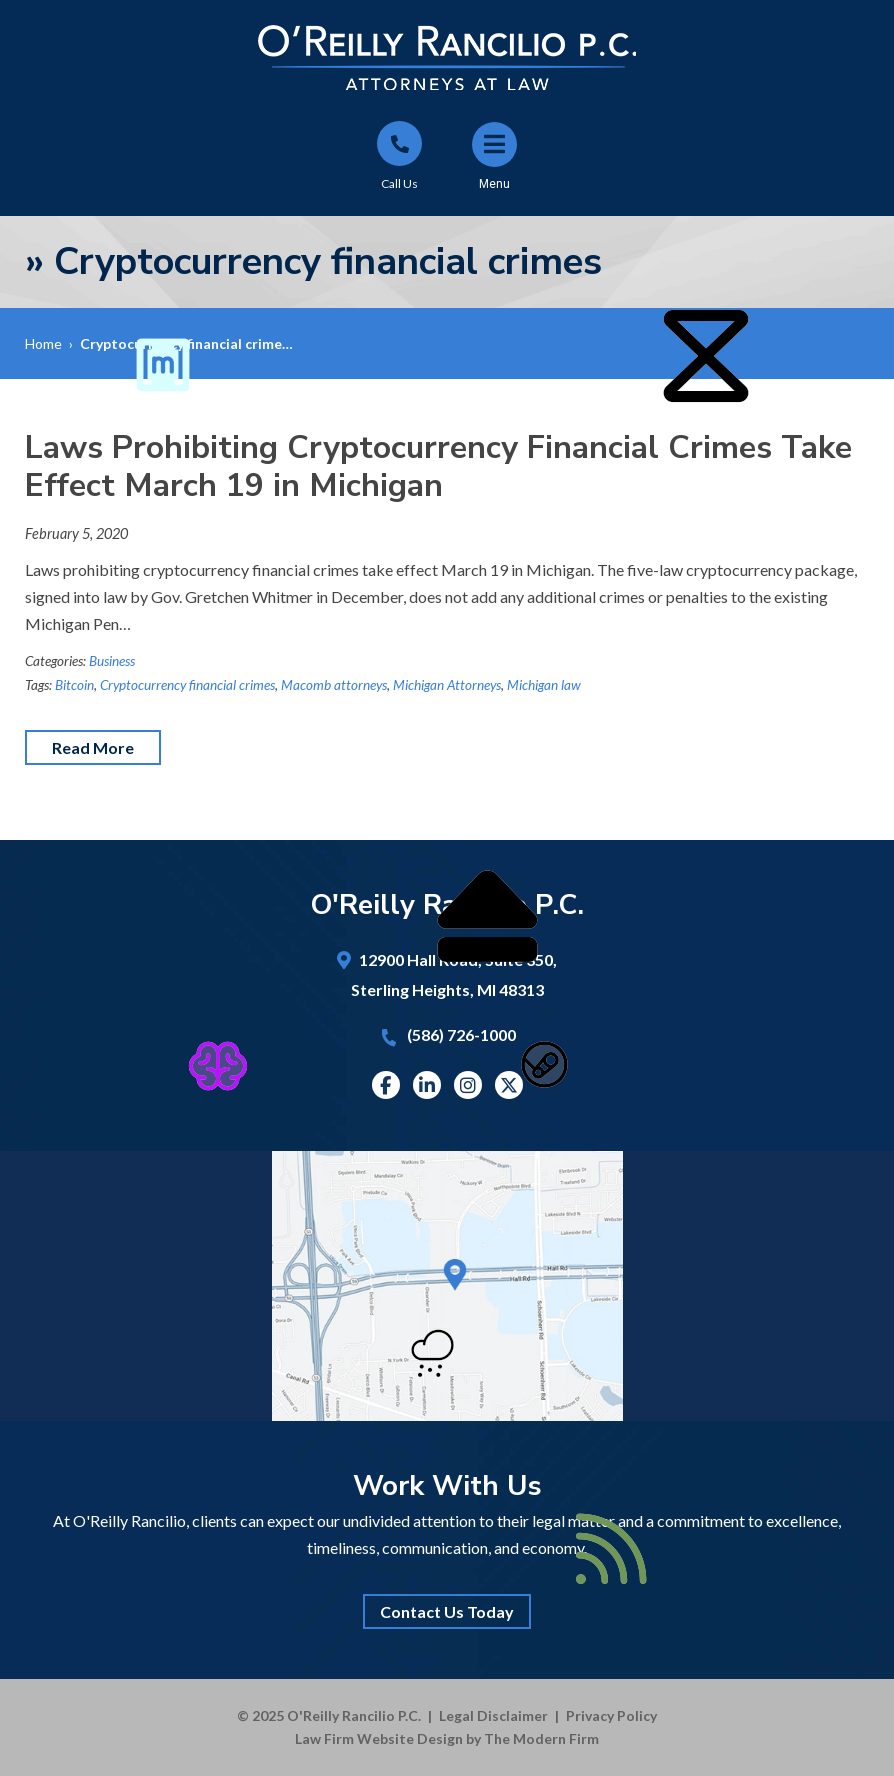 This screenshot has height=1776, width=894. Describe the element at coordinates (163, 365) in the screenshot. I see `open matrix messaging app` at that location.